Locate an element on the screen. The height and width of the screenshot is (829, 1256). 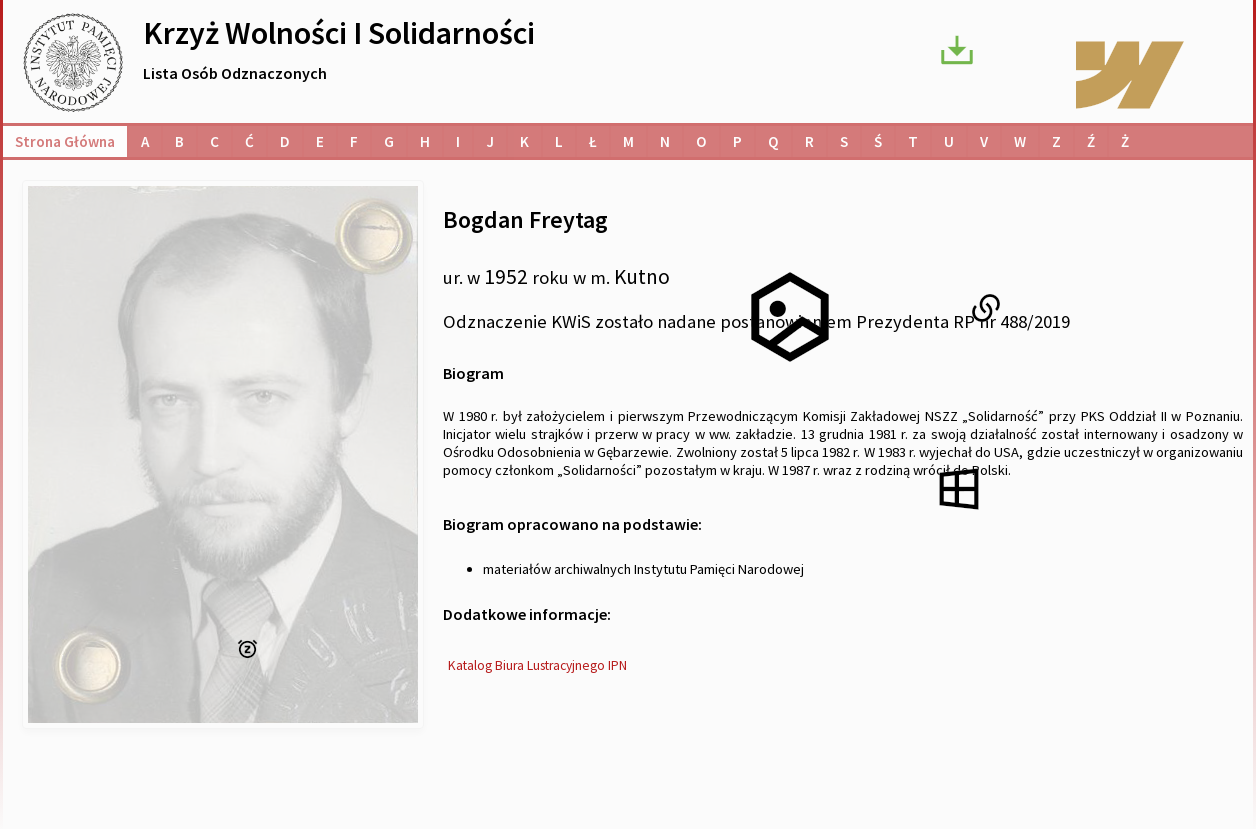
view NFT collection or digital assets is located at coordinates (790, 317).